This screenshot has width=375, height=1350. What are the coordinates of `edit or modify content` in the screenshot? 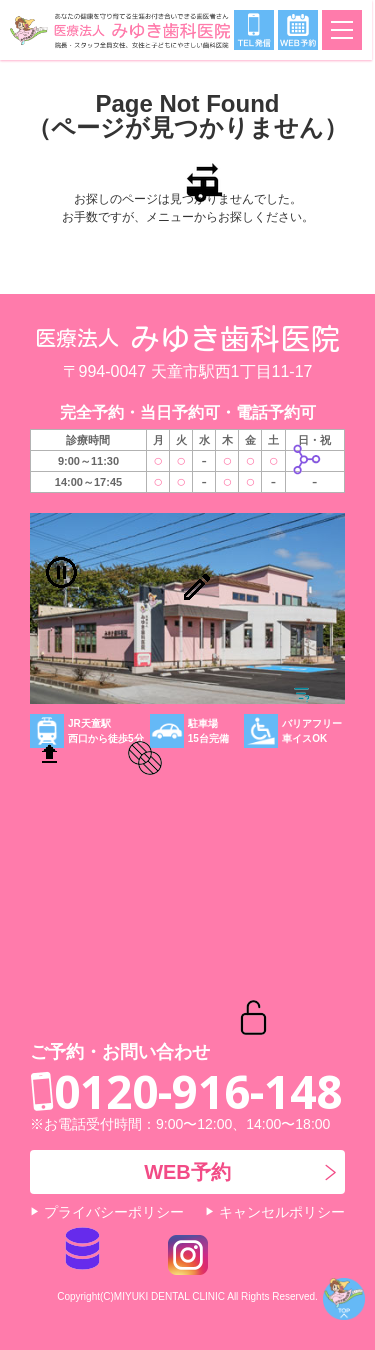 It's located at (197, 587).